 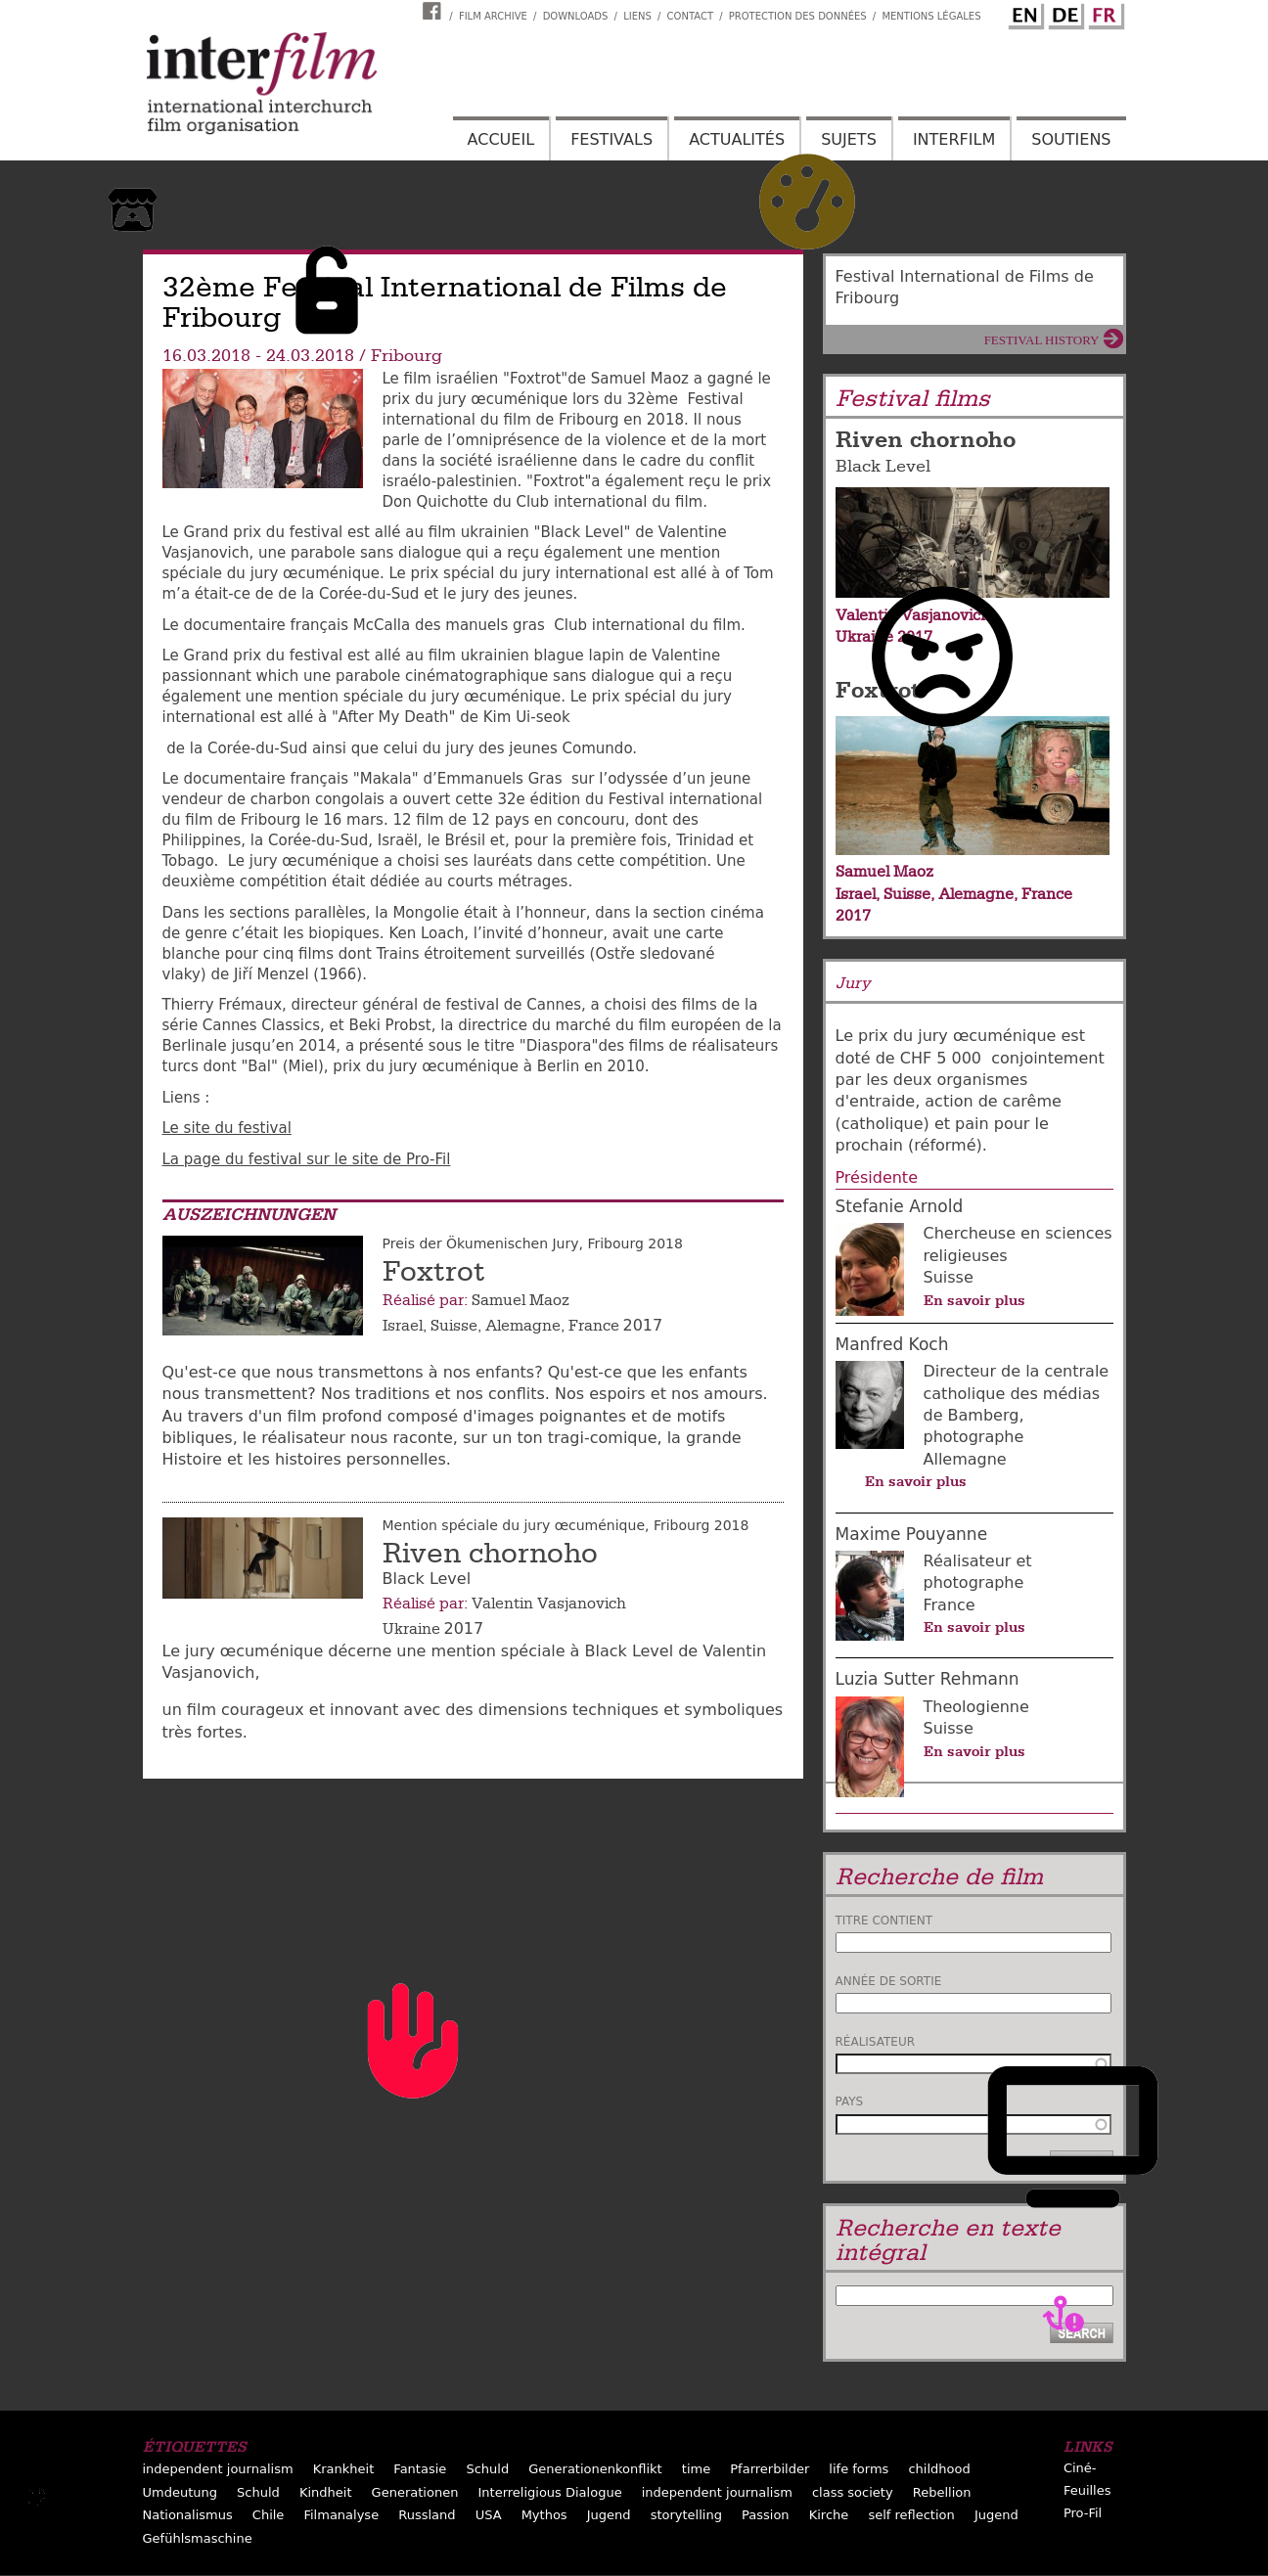 What do you see at coordinates (1063, 2313) in the screenshot?
I see `anchor point warning or error` at bounding box center [1063, 2313].